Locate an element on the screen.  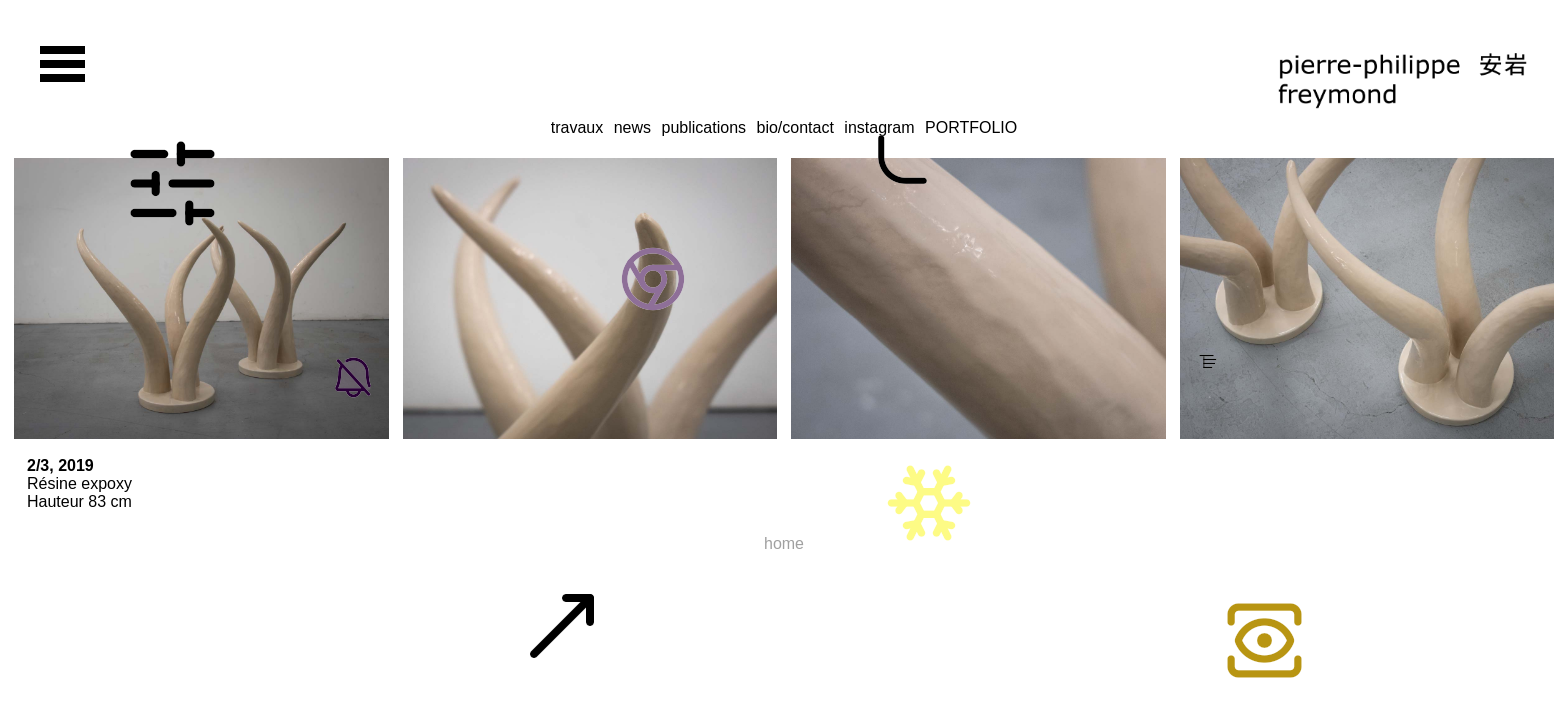
open chromium browser is located at coordinates (653, 279).